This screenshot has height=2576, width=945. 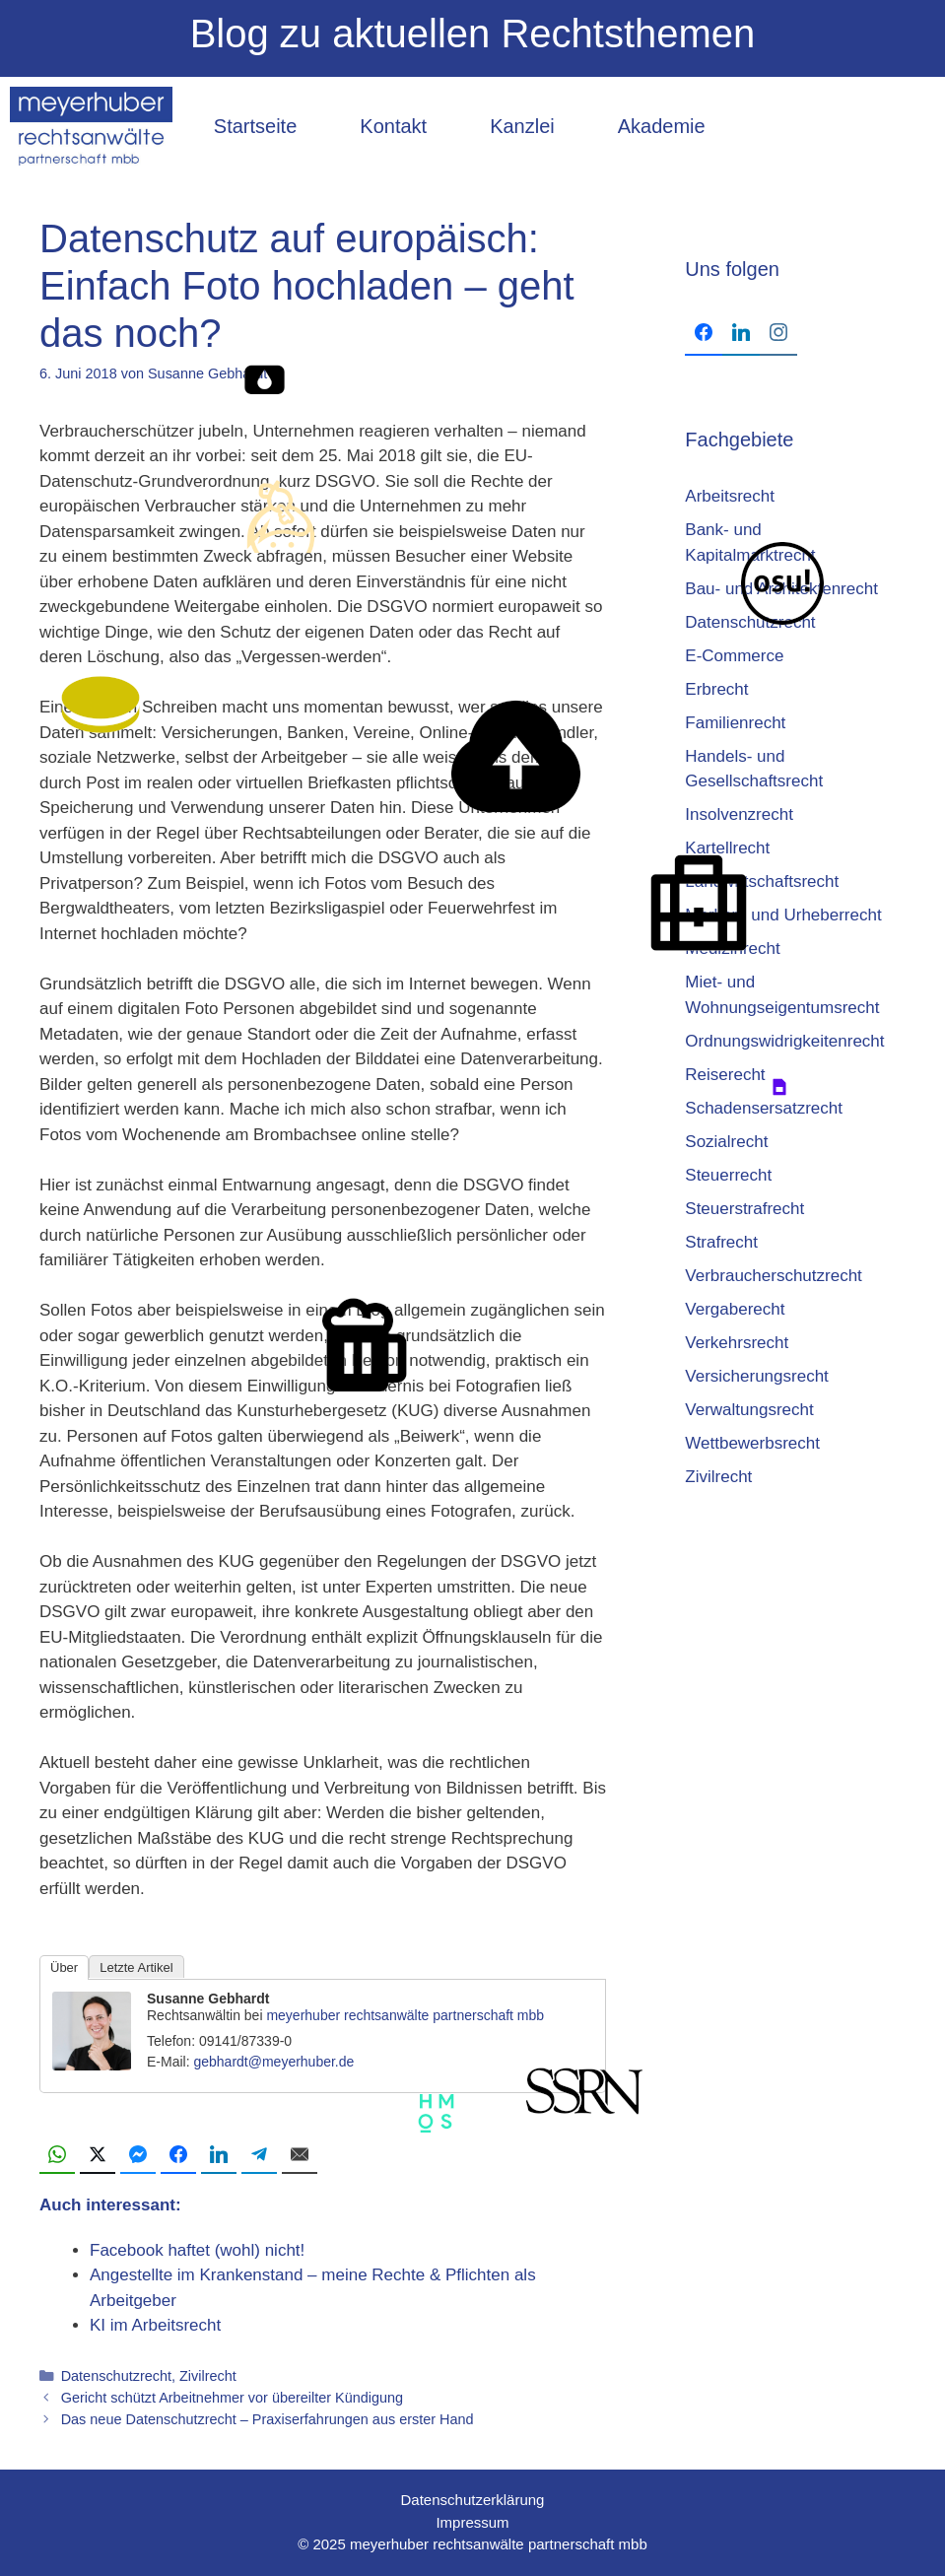 I want to click on open osu! rhythm game, so click(x=782, y=583).